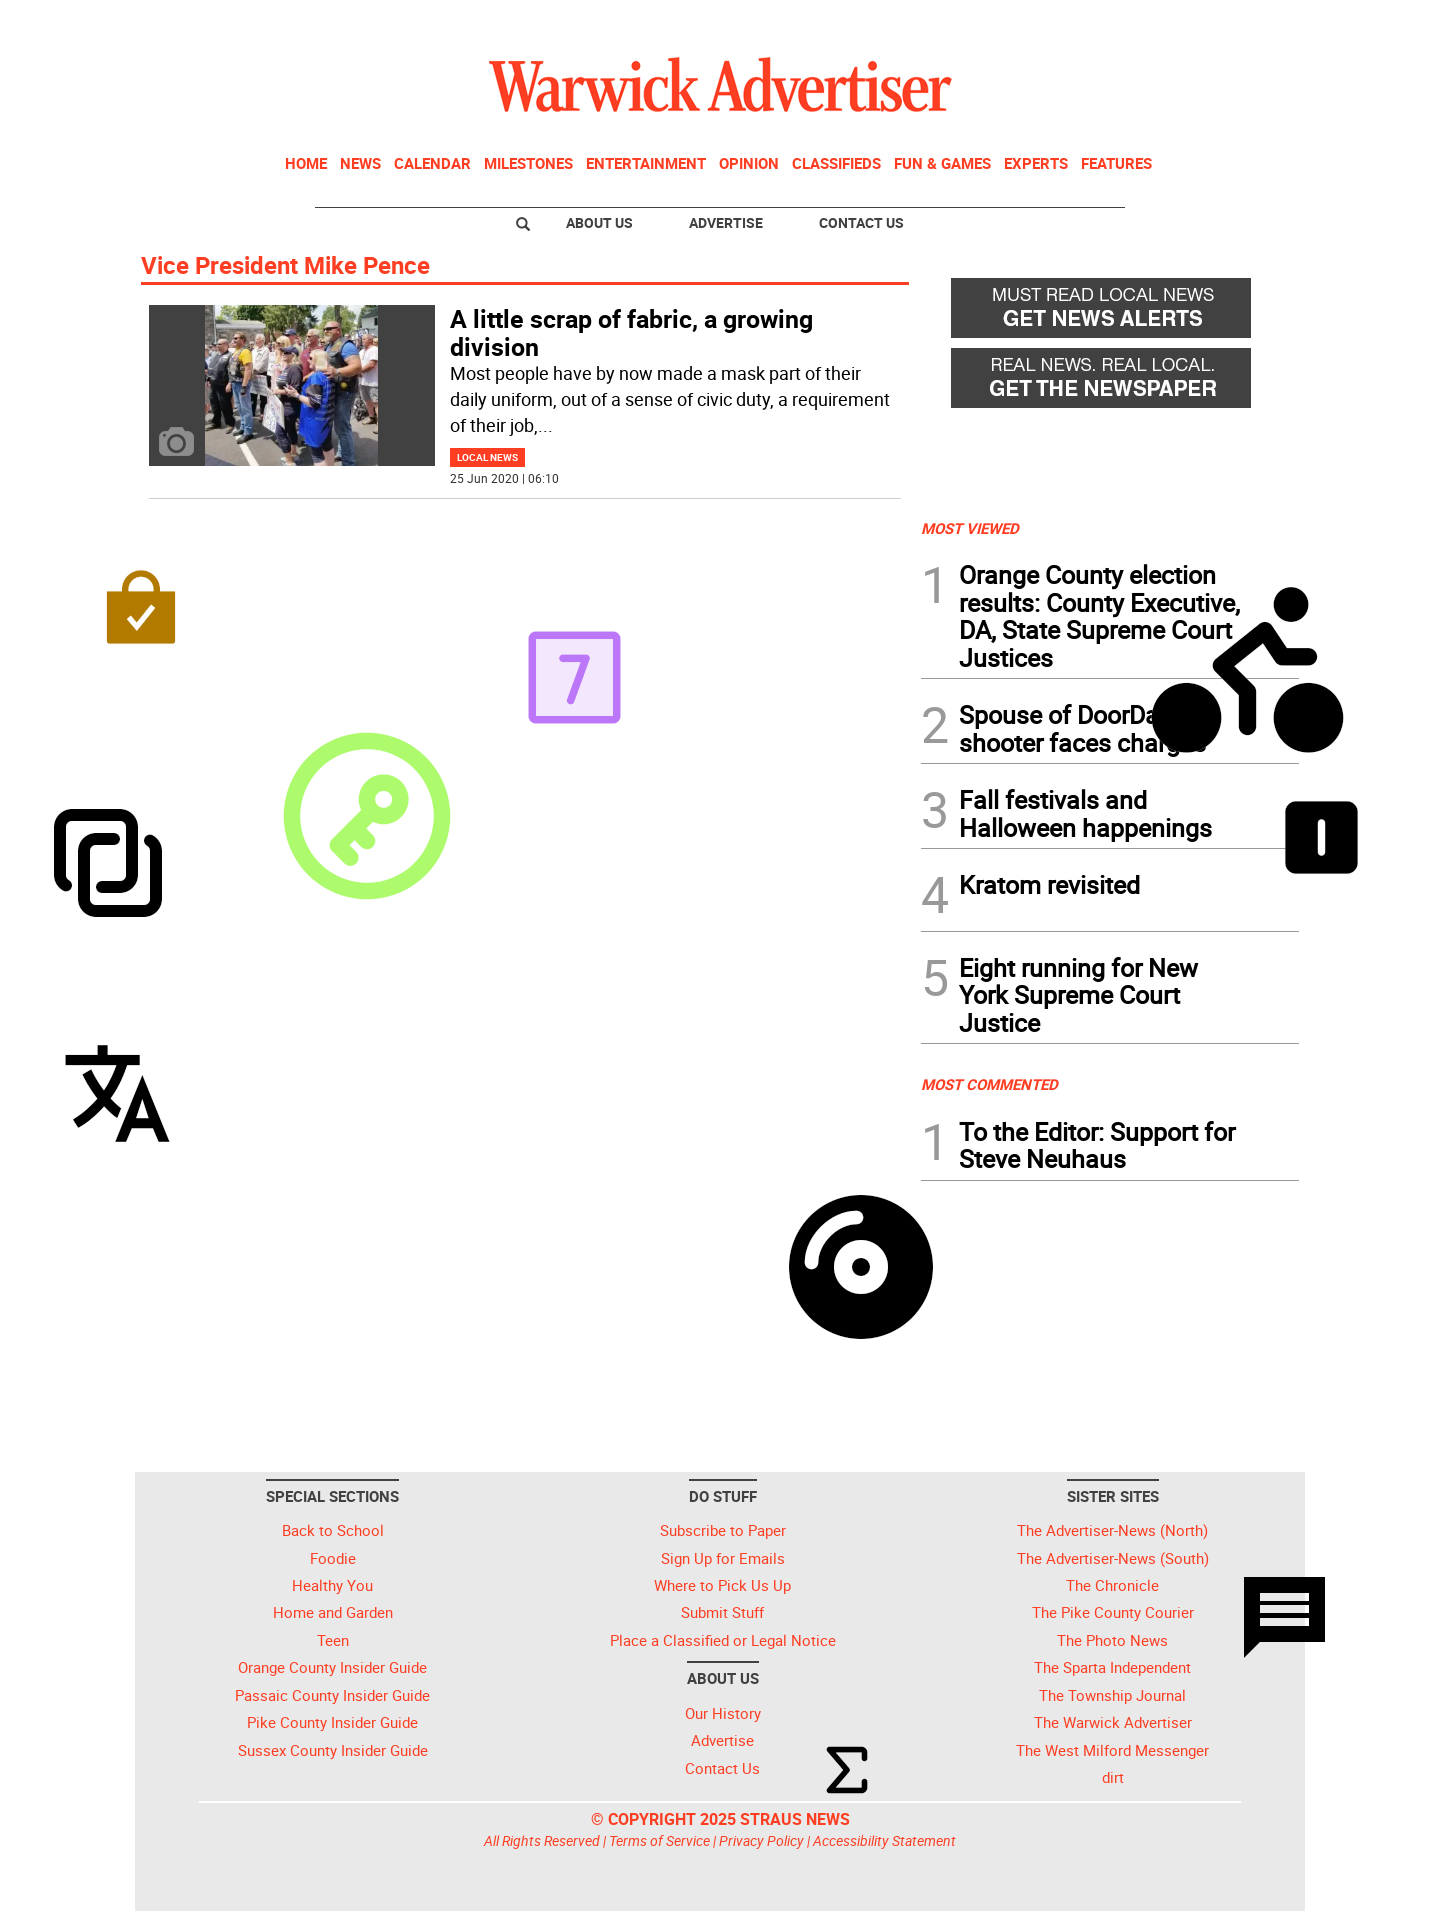  What do you see at coordinates (861, 1267) in the screenshot?
I see `access music or audio library` at bounding box center [861, 1267].